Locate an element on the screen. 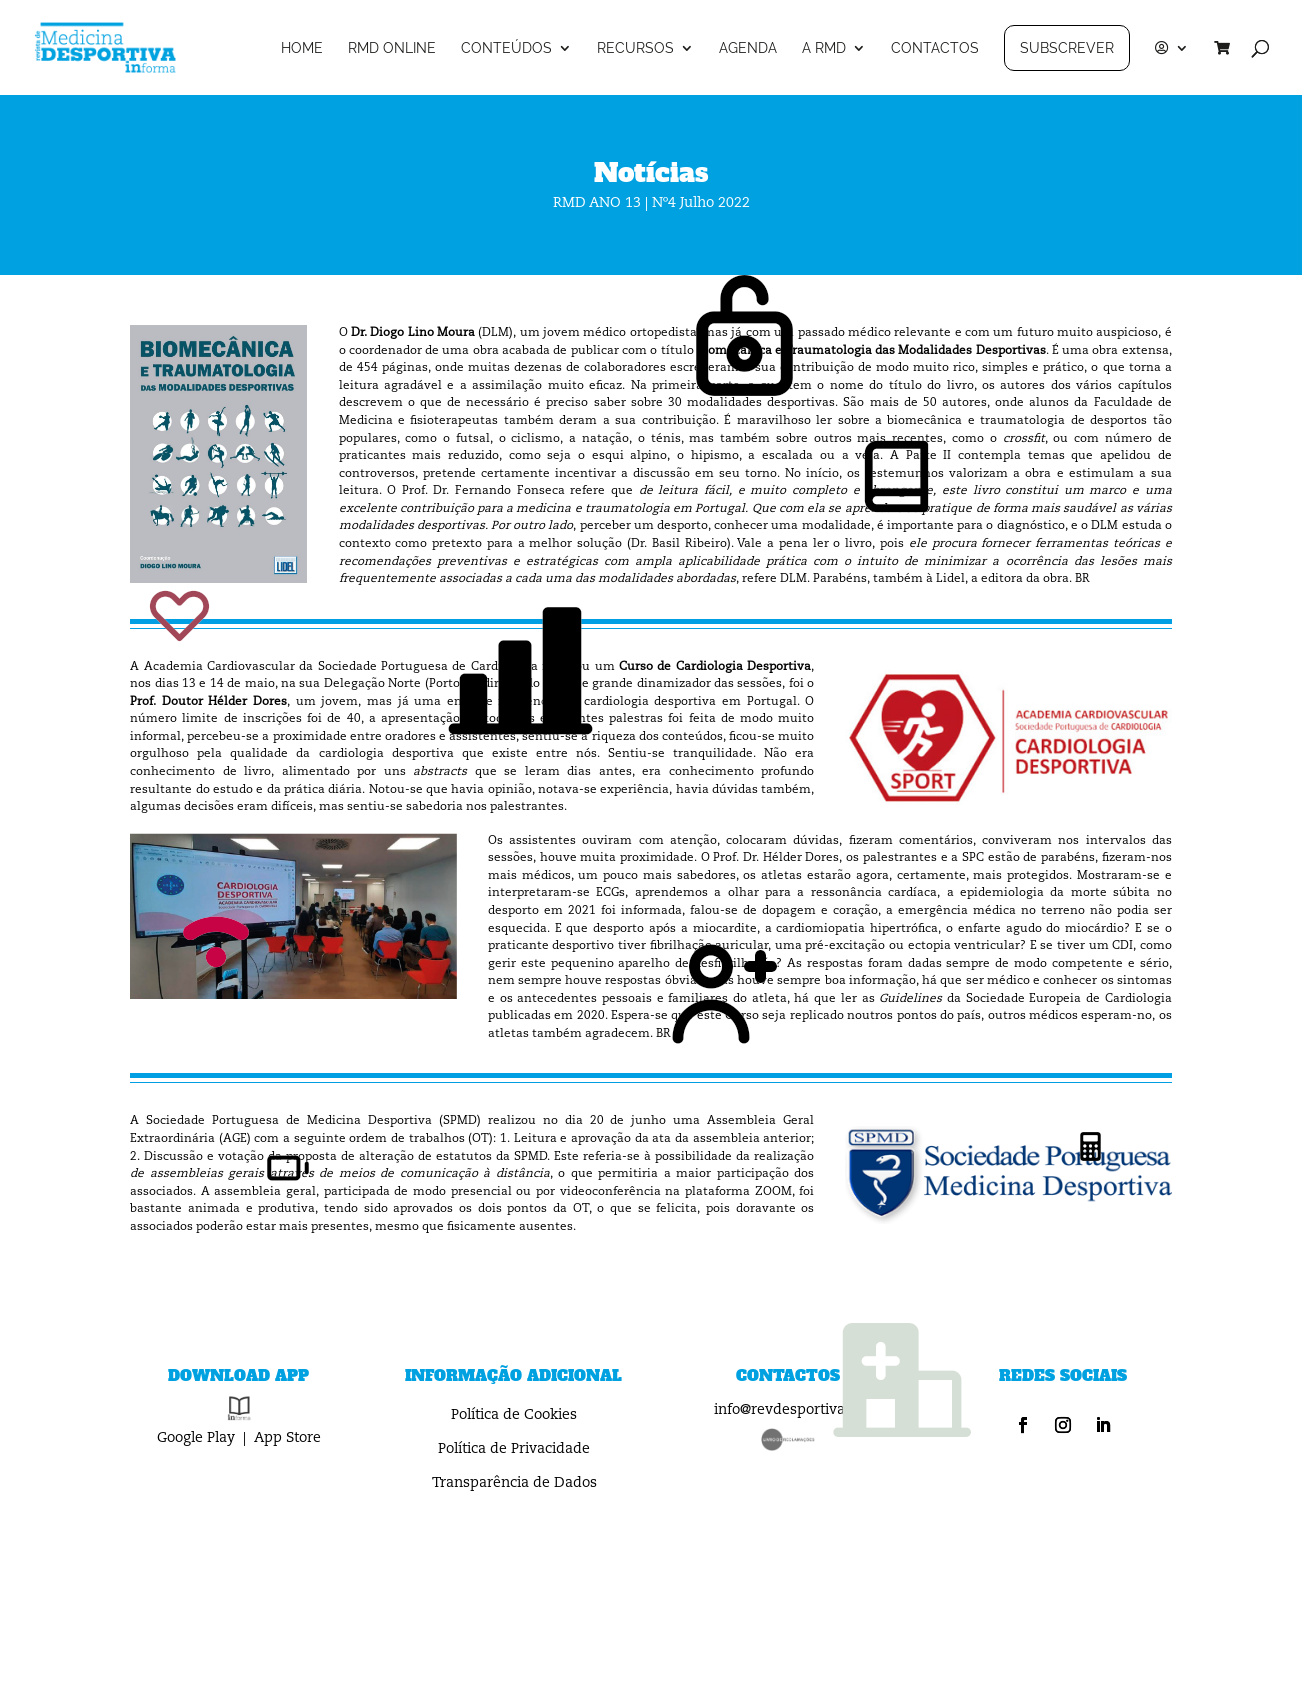  add to favorites is located at coordinates (179, 614).